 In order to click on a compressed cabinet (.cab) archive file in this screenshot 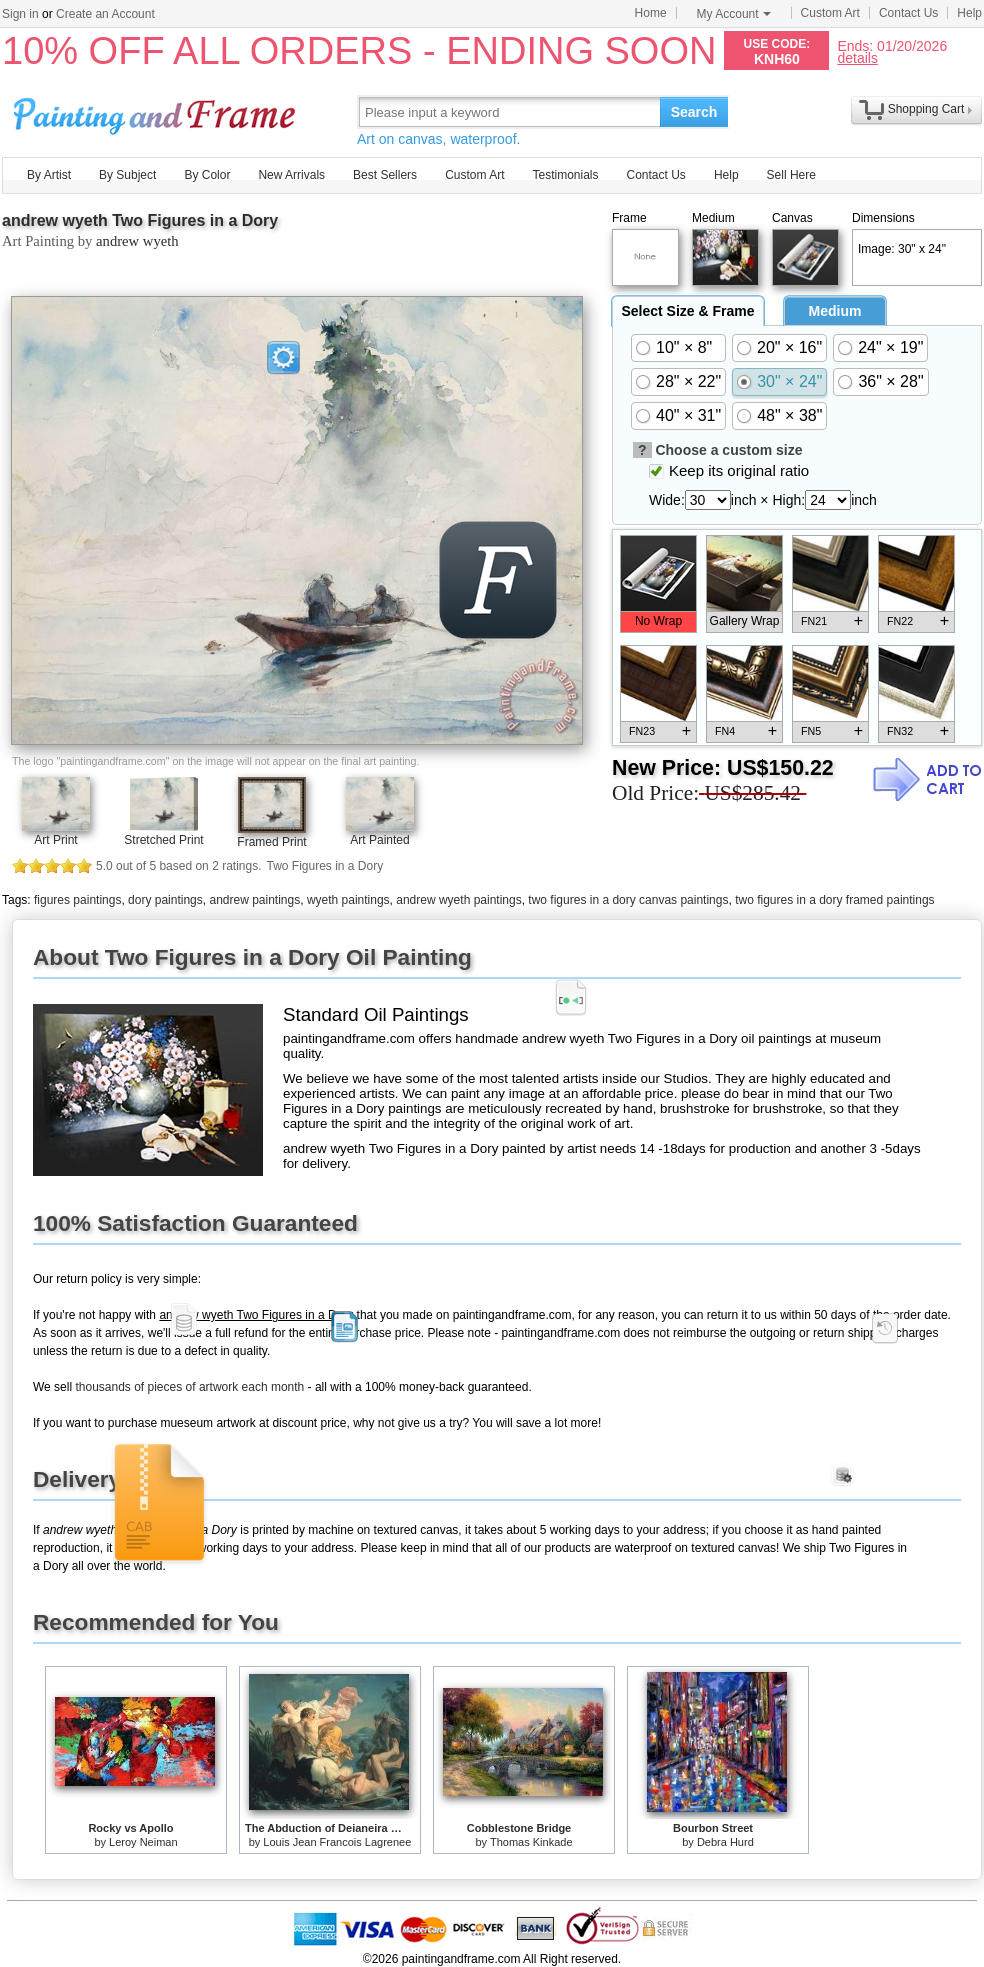, I will do `click(159, 1504)`.